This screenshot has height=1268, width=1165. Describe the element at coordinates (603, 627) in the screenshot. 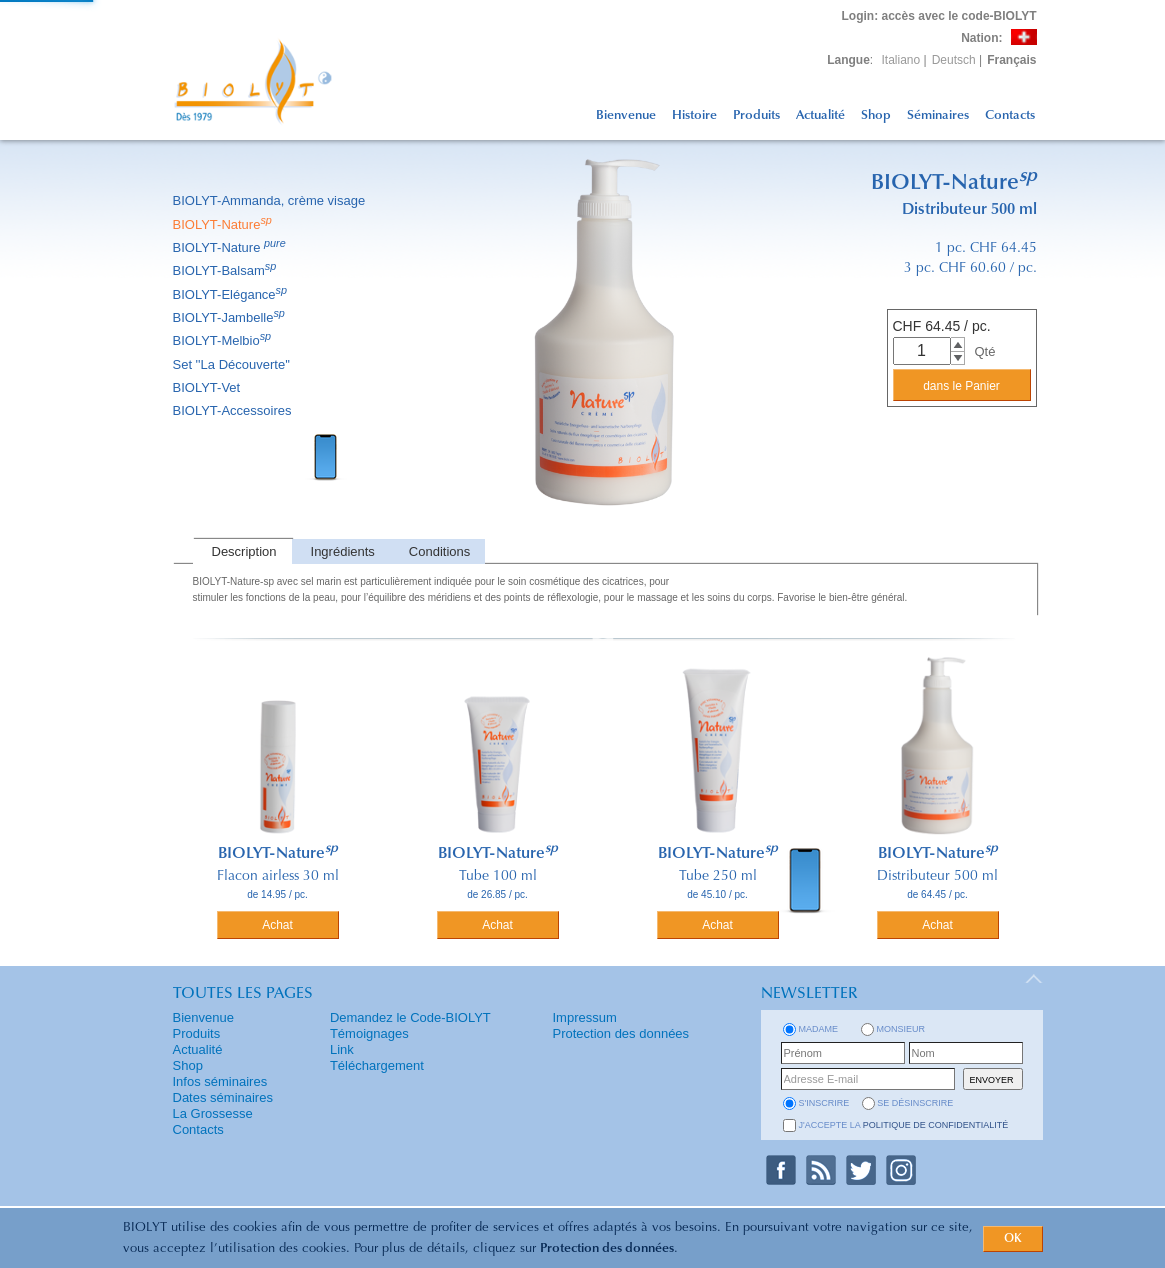

I see `adjust parameter behavior settings` at that location.